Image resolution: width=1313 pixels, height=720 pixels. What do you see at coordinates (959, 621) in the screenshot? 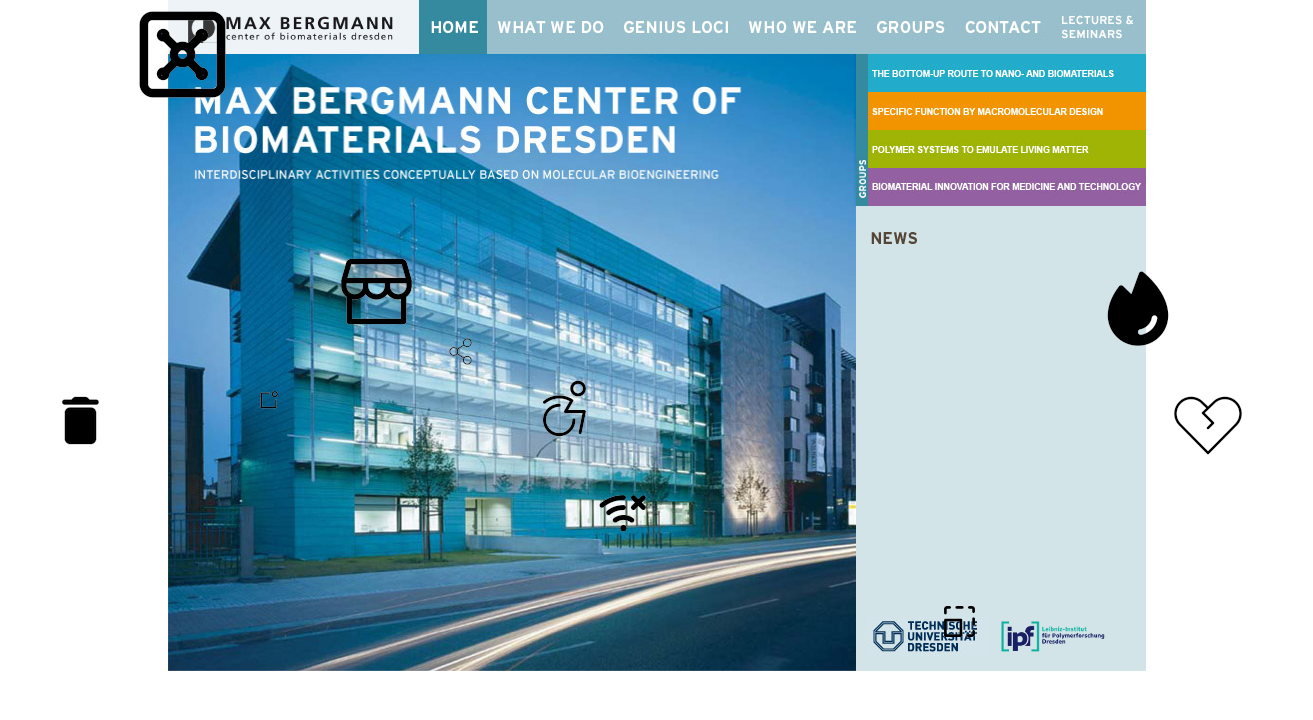
I see `resize a window or element` at bounding box center [959, 621].